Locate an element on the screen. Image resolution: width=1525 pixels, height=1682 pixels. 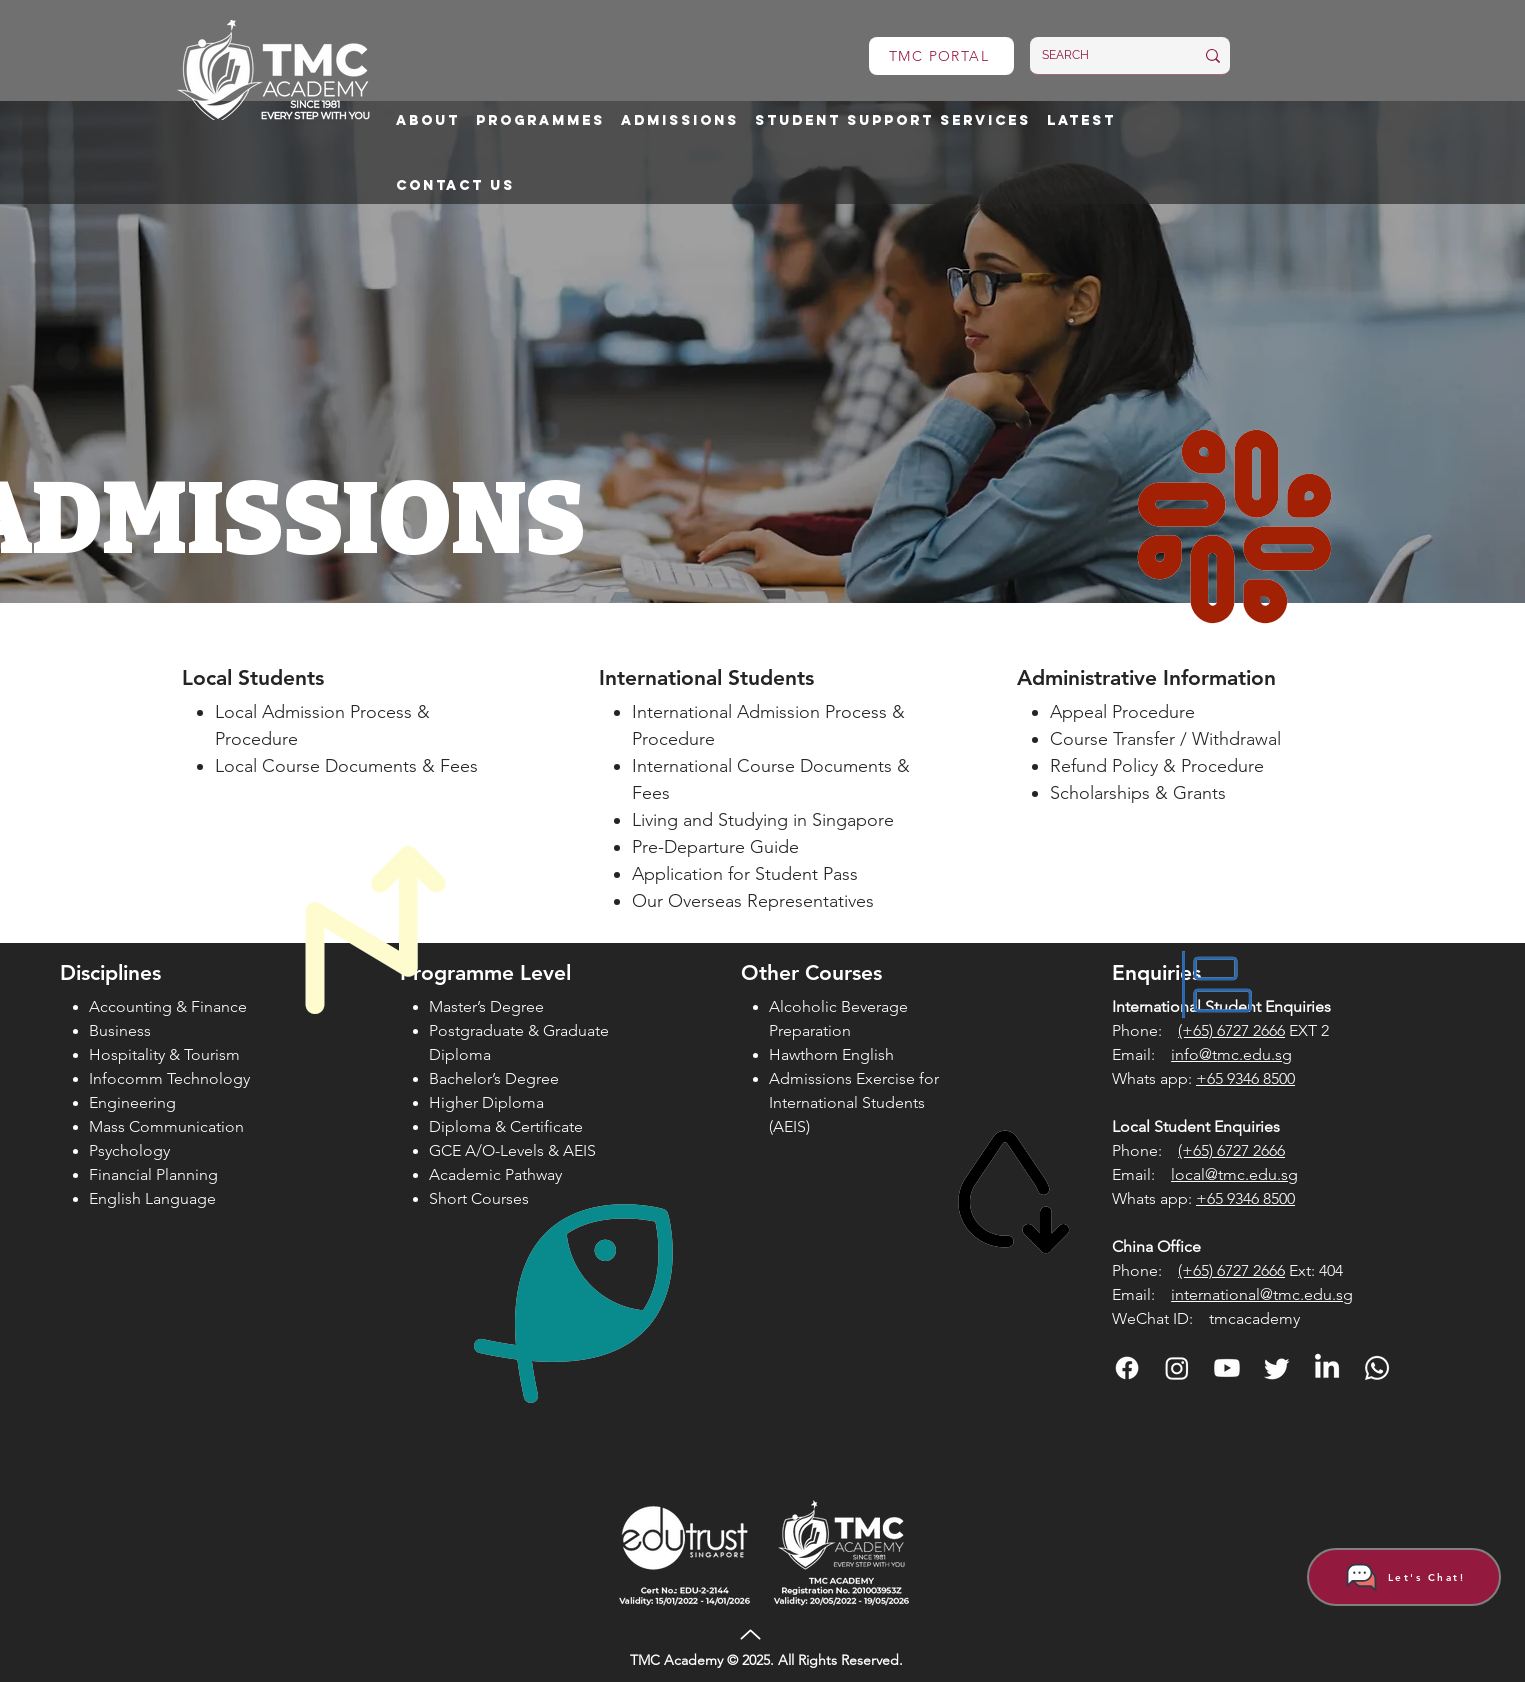
align text to the left margin is located at coordinates (1215, 984).